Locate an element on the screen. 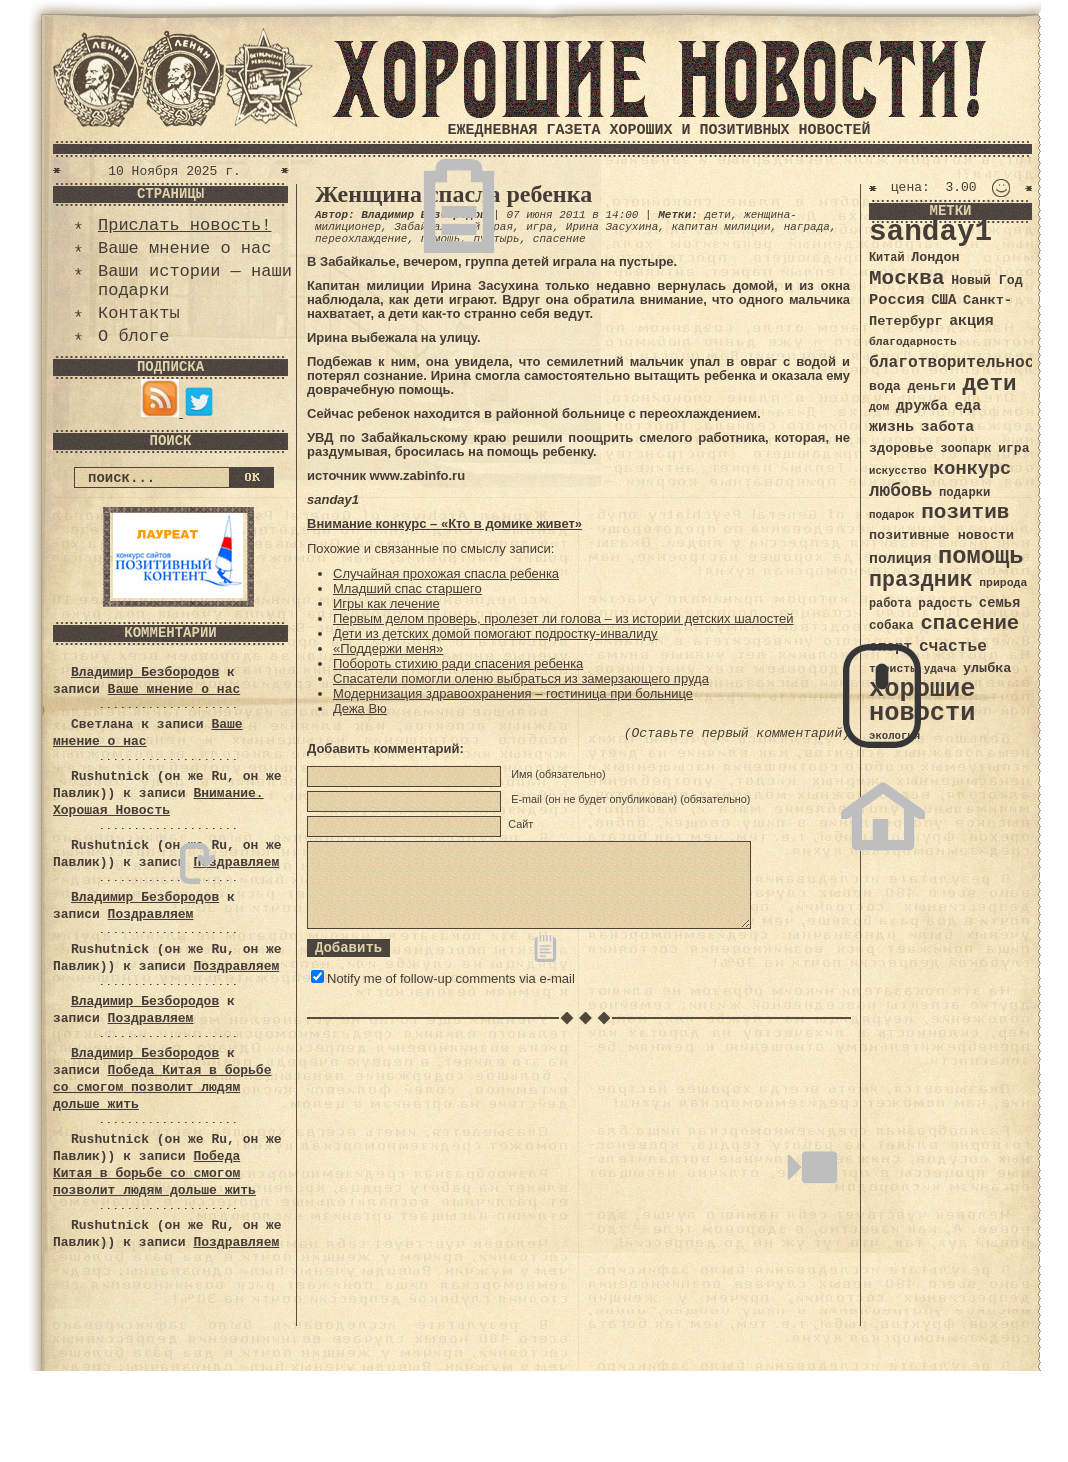 Image resolution: width=1068 pixels, height=1462 pixels. navigate to home screen or directory is located at coordinates (883, 819).